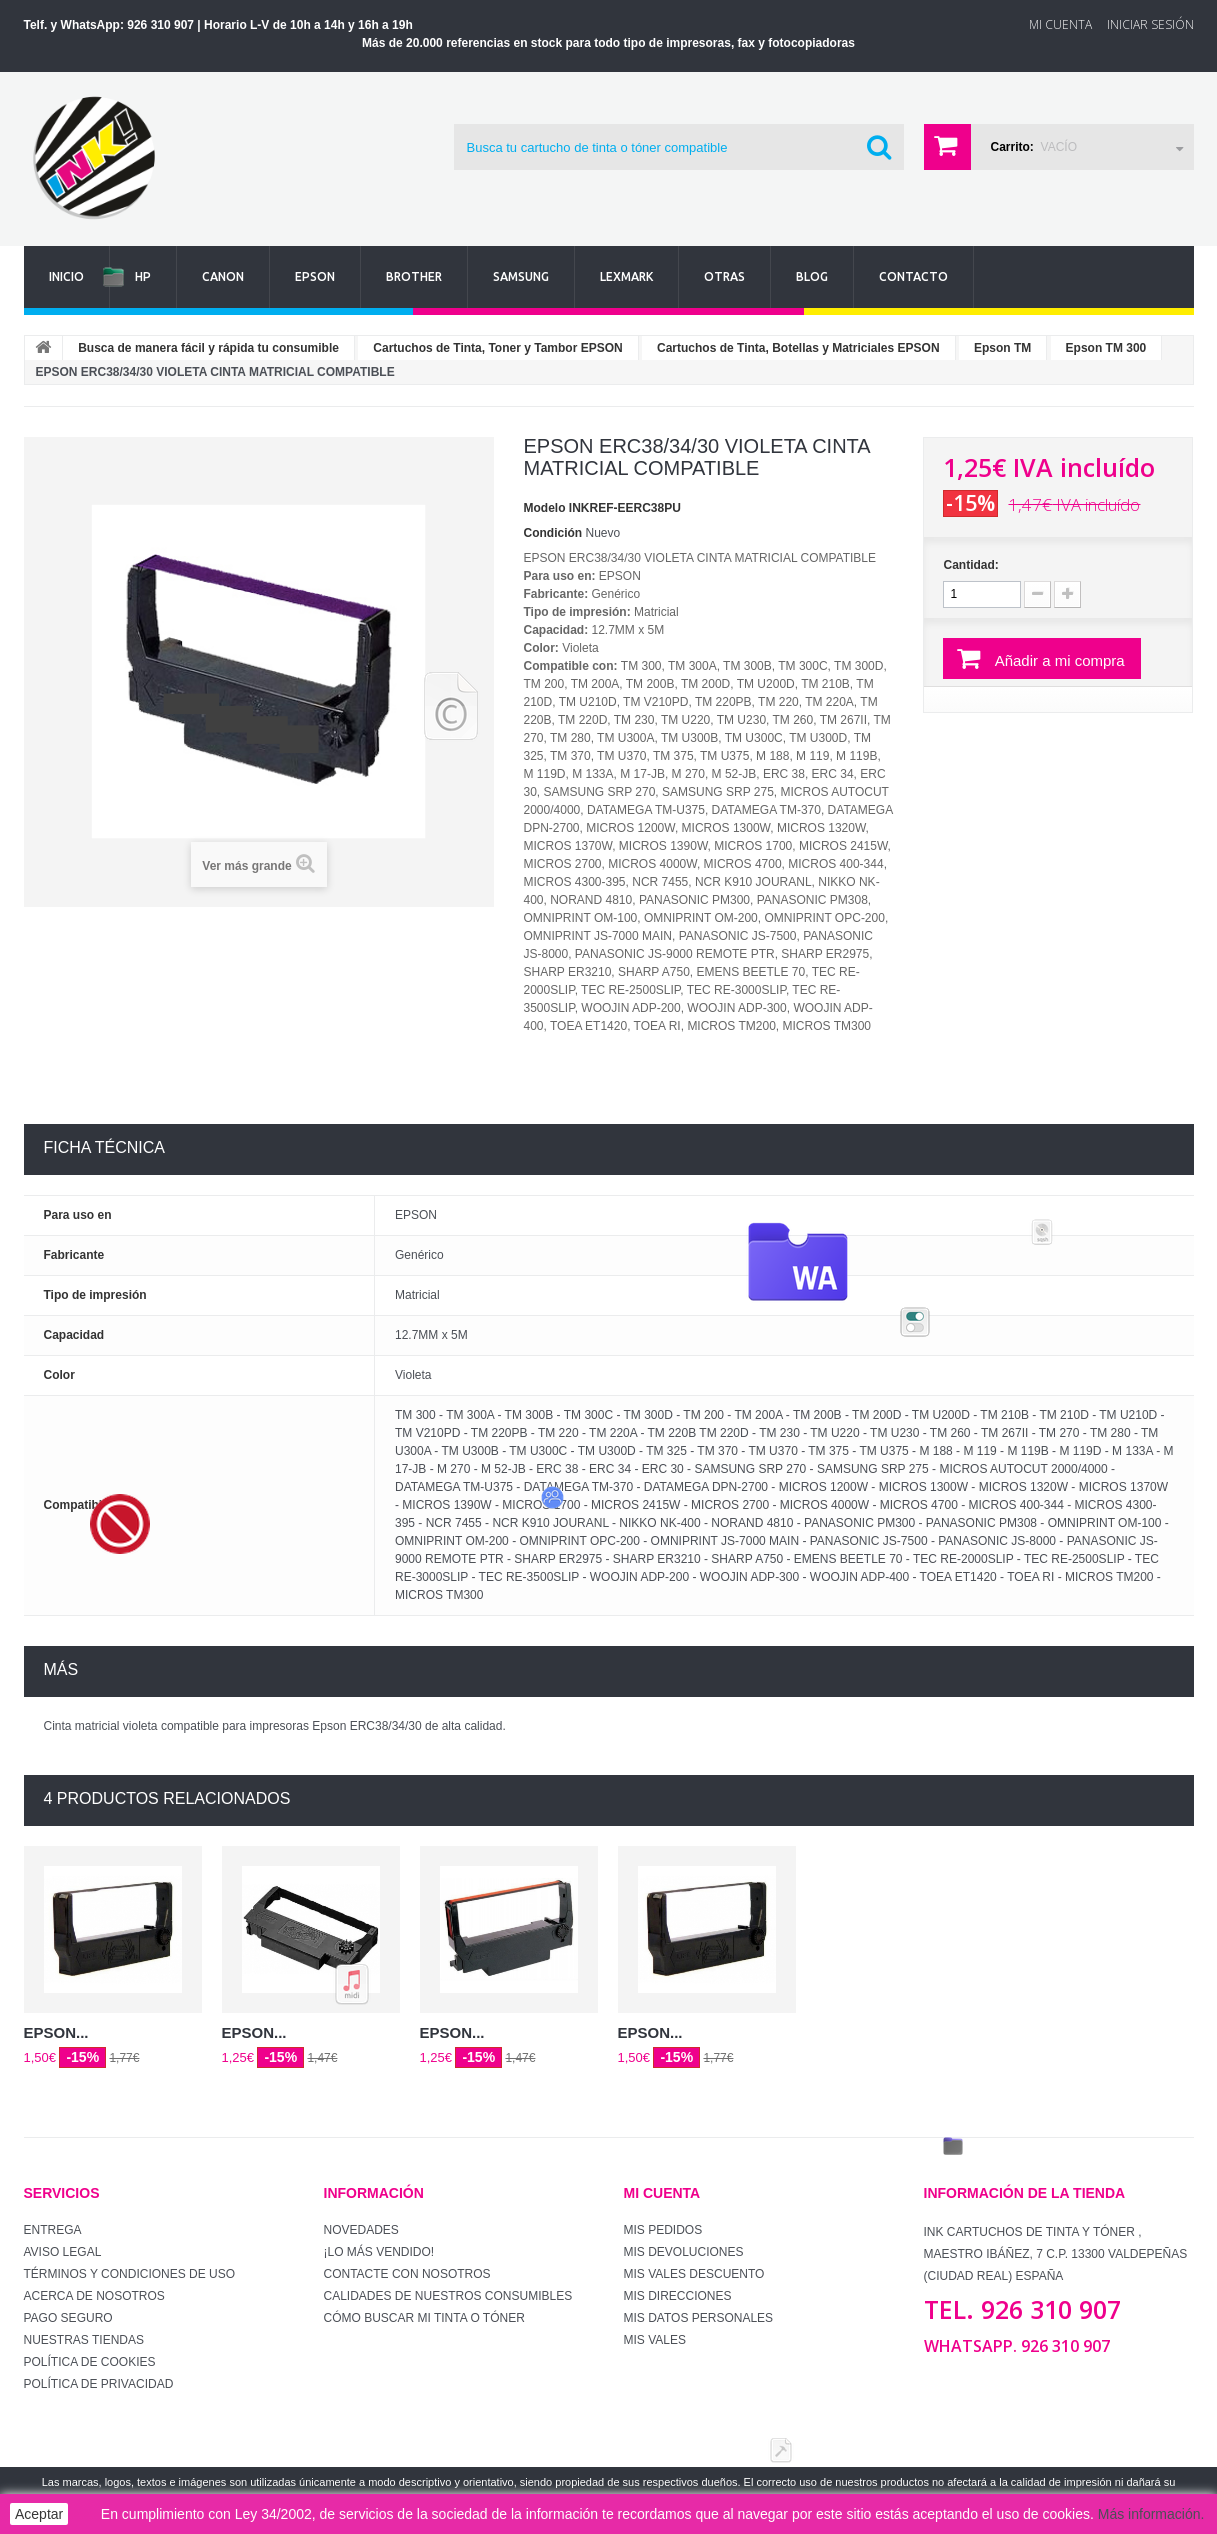 This screenshot has height=2534, width=1217. What do you see at coordinates (552, 1497) in the screenshot?
I see `switch to a different user account` at bounding box center [552, 1497].